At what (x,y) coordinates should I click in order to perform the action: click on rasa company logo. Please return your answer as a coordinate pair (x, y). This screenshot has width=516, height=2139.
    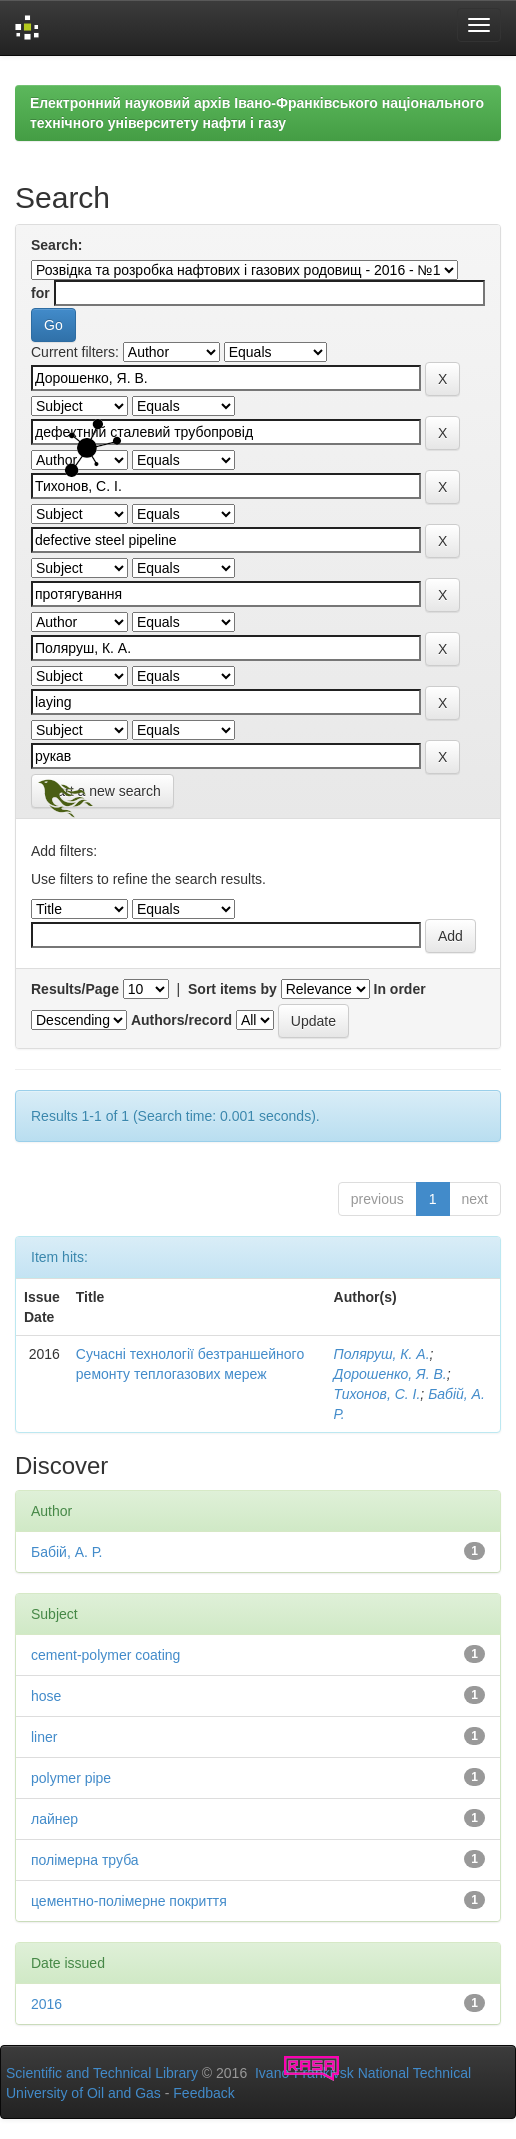
    Looking at the image, I should click on (311, 2068).